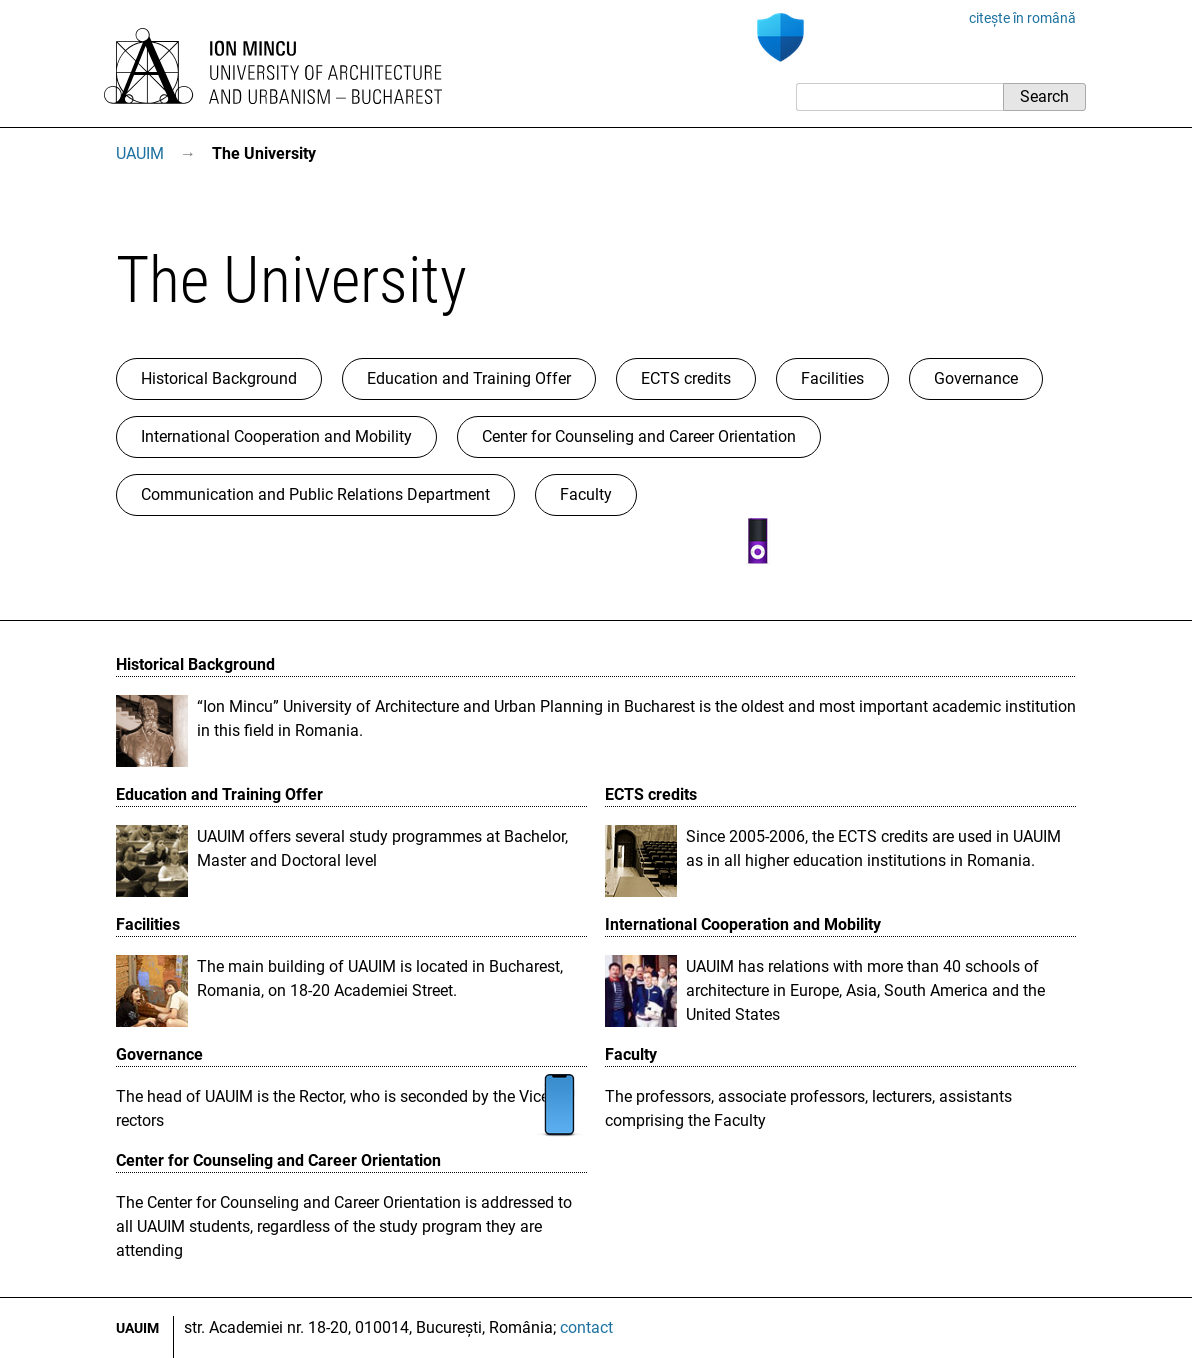 This screenshot has width=1192, height=1358. What do you see at coordinates (780, 37) in the screenshot?
I see `windows defender security status` at bounding box center [780, 37].